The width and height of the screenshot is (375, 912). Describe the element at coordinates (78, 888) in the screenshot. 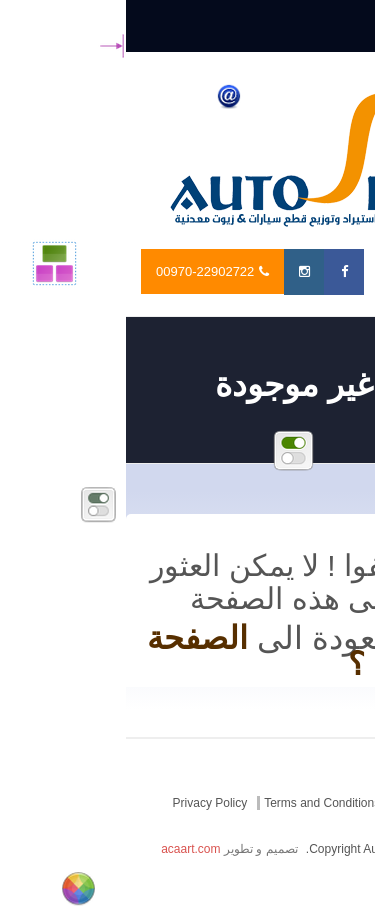

I see `access color and theme preferences` at that location.